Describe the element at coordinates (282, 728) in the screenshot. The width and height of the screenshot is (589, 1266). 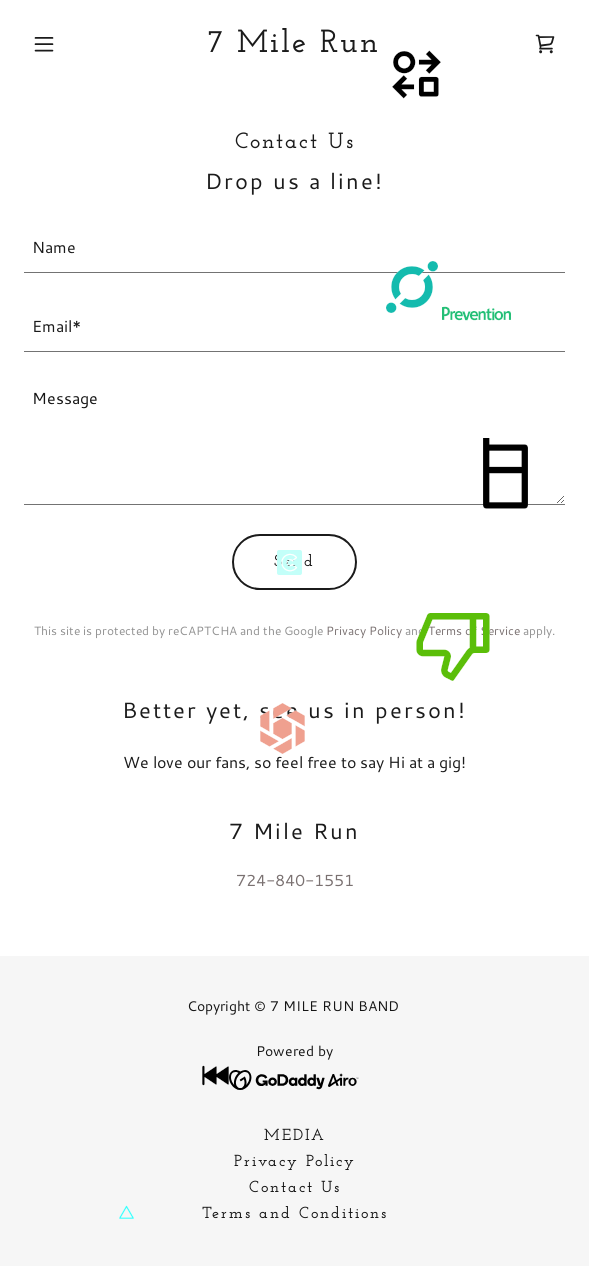
I see `SecurityScorecard company logo` at that location.